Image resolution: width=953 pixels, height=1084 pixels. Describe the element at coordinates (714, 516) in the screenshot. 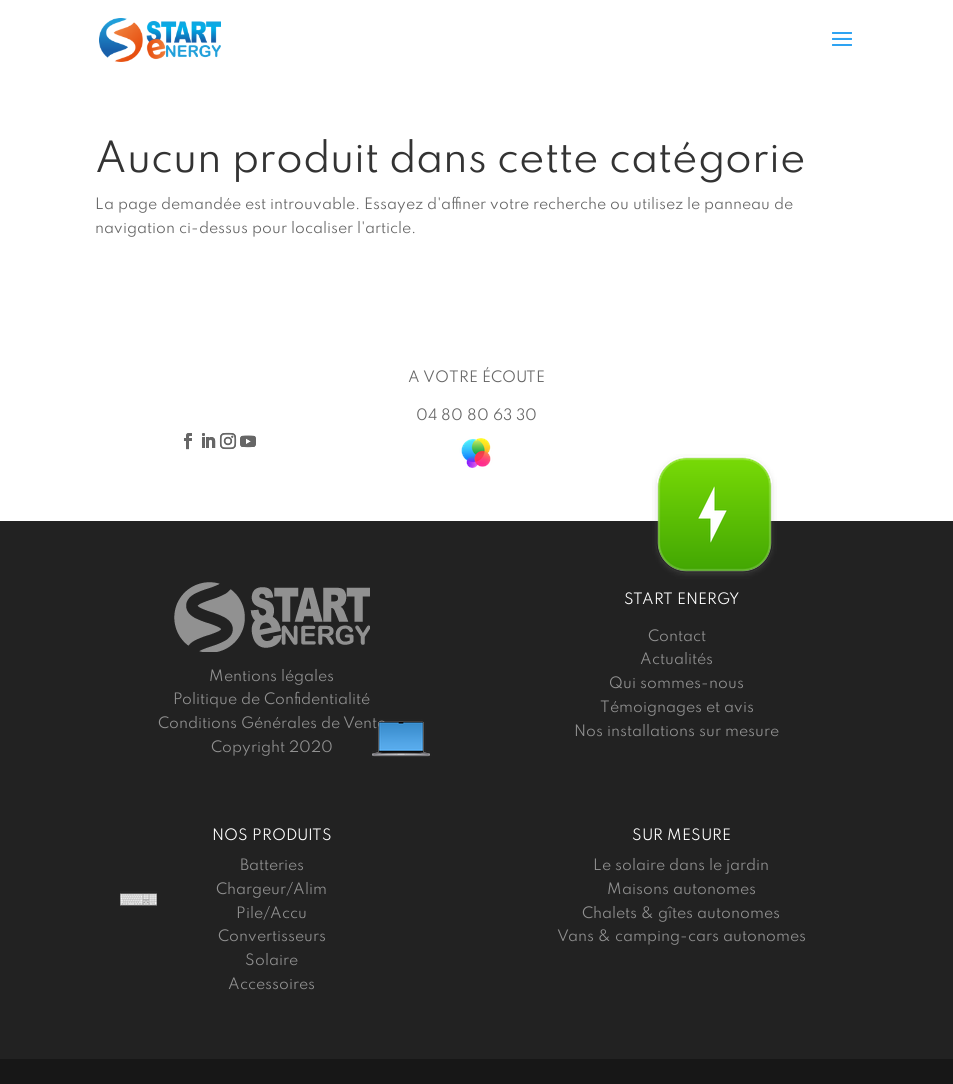

I see `access power management settings` at that location.